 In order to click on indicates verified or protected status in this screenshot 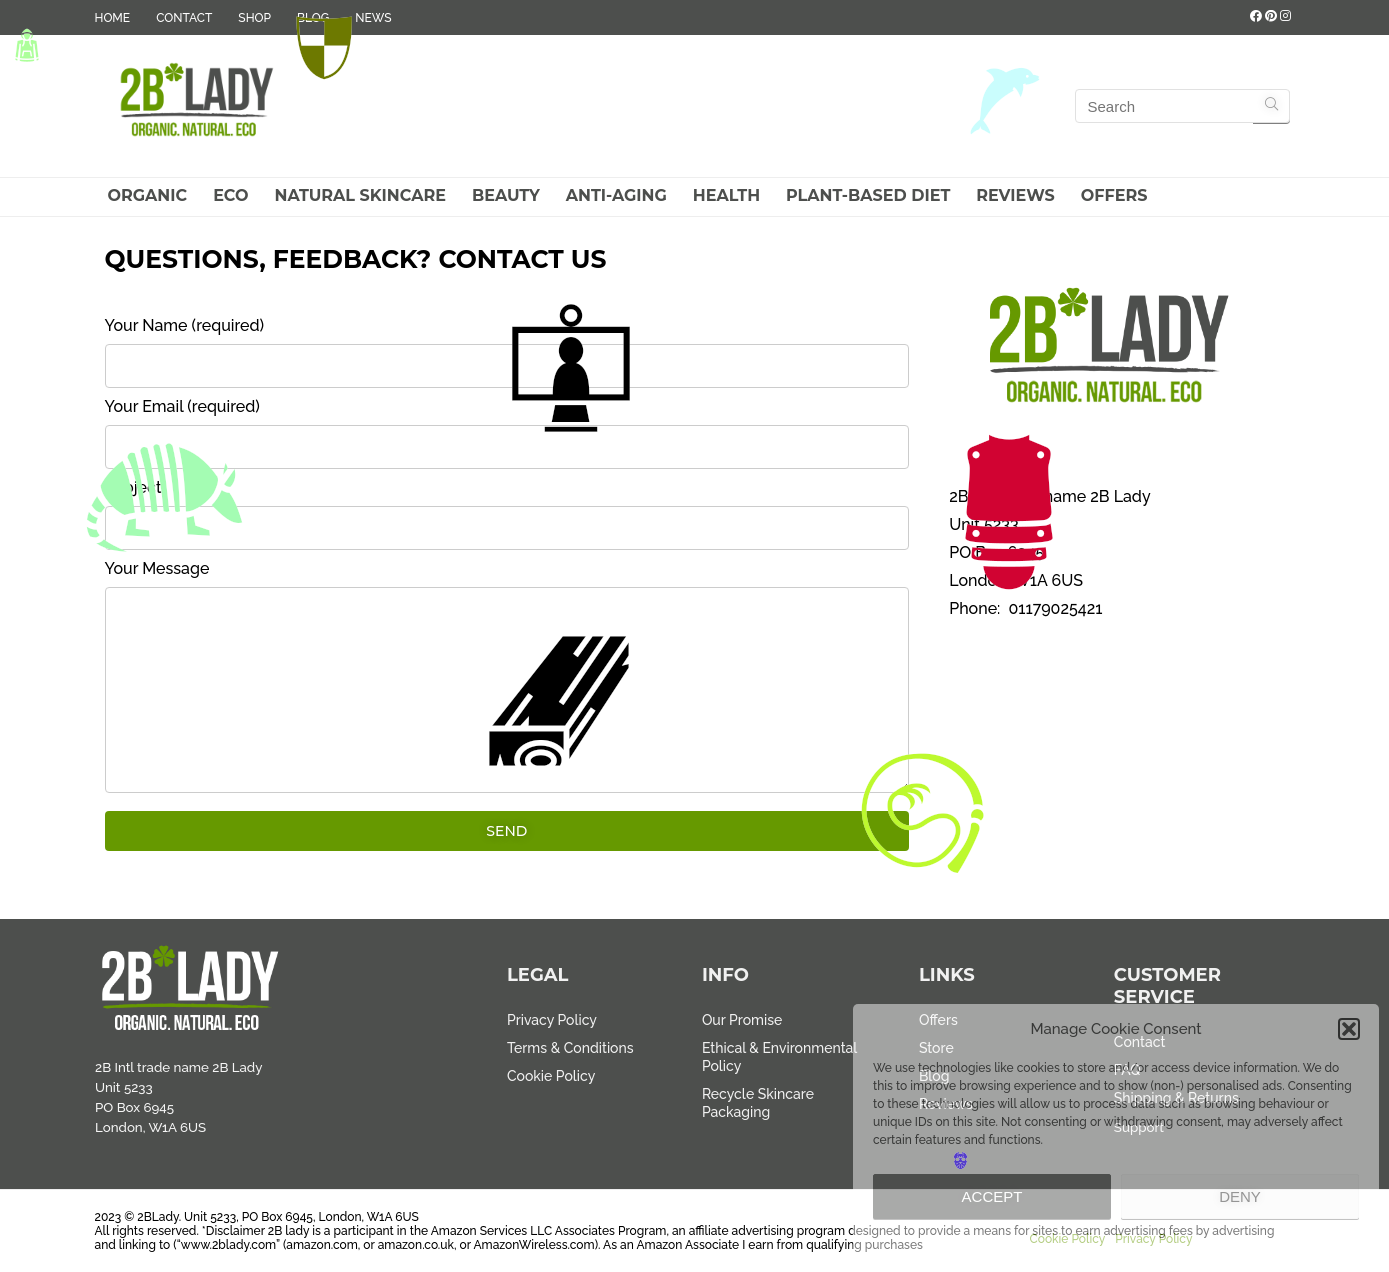, I will do `click(324, 48)`.